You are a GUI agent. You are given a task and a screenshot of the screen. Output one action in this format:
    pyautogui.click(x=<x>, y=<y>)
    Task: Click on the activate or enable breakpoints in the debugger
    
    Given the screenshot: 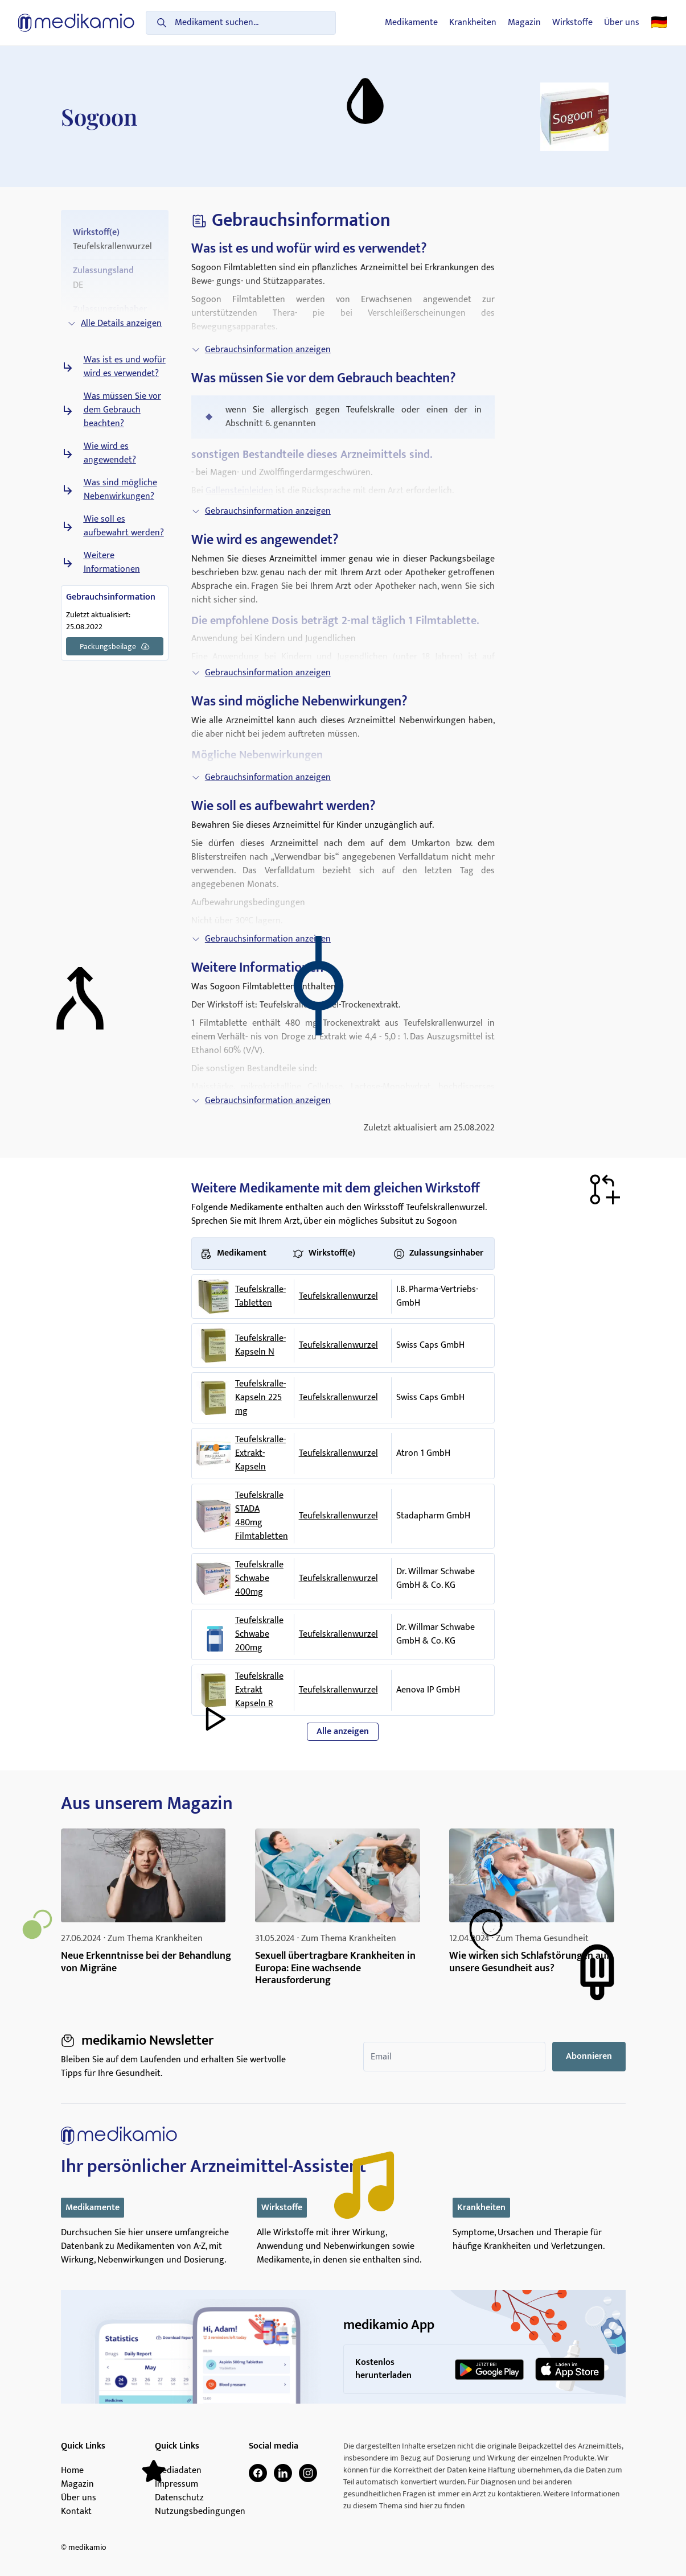 What is the action you would take?
    pyautogui.click(x=37, y=1924)
    